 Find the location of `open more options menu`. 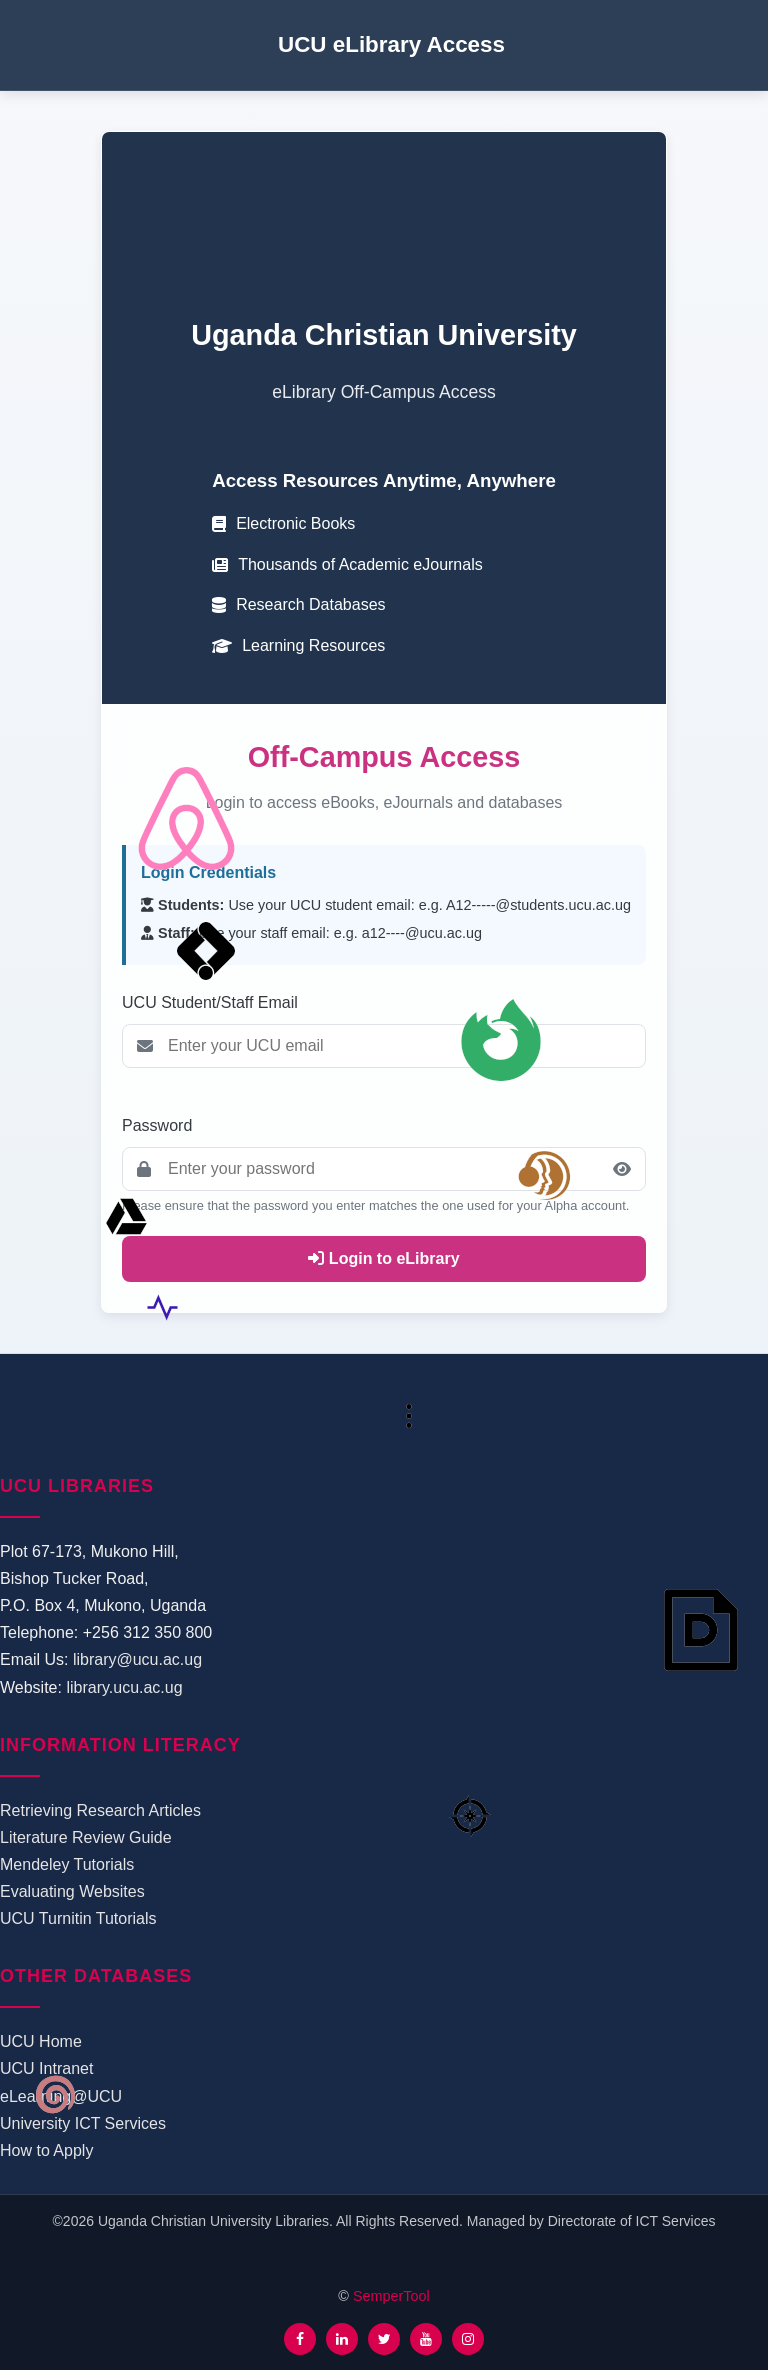

open more options menu is located at coordinates (409, 1416).